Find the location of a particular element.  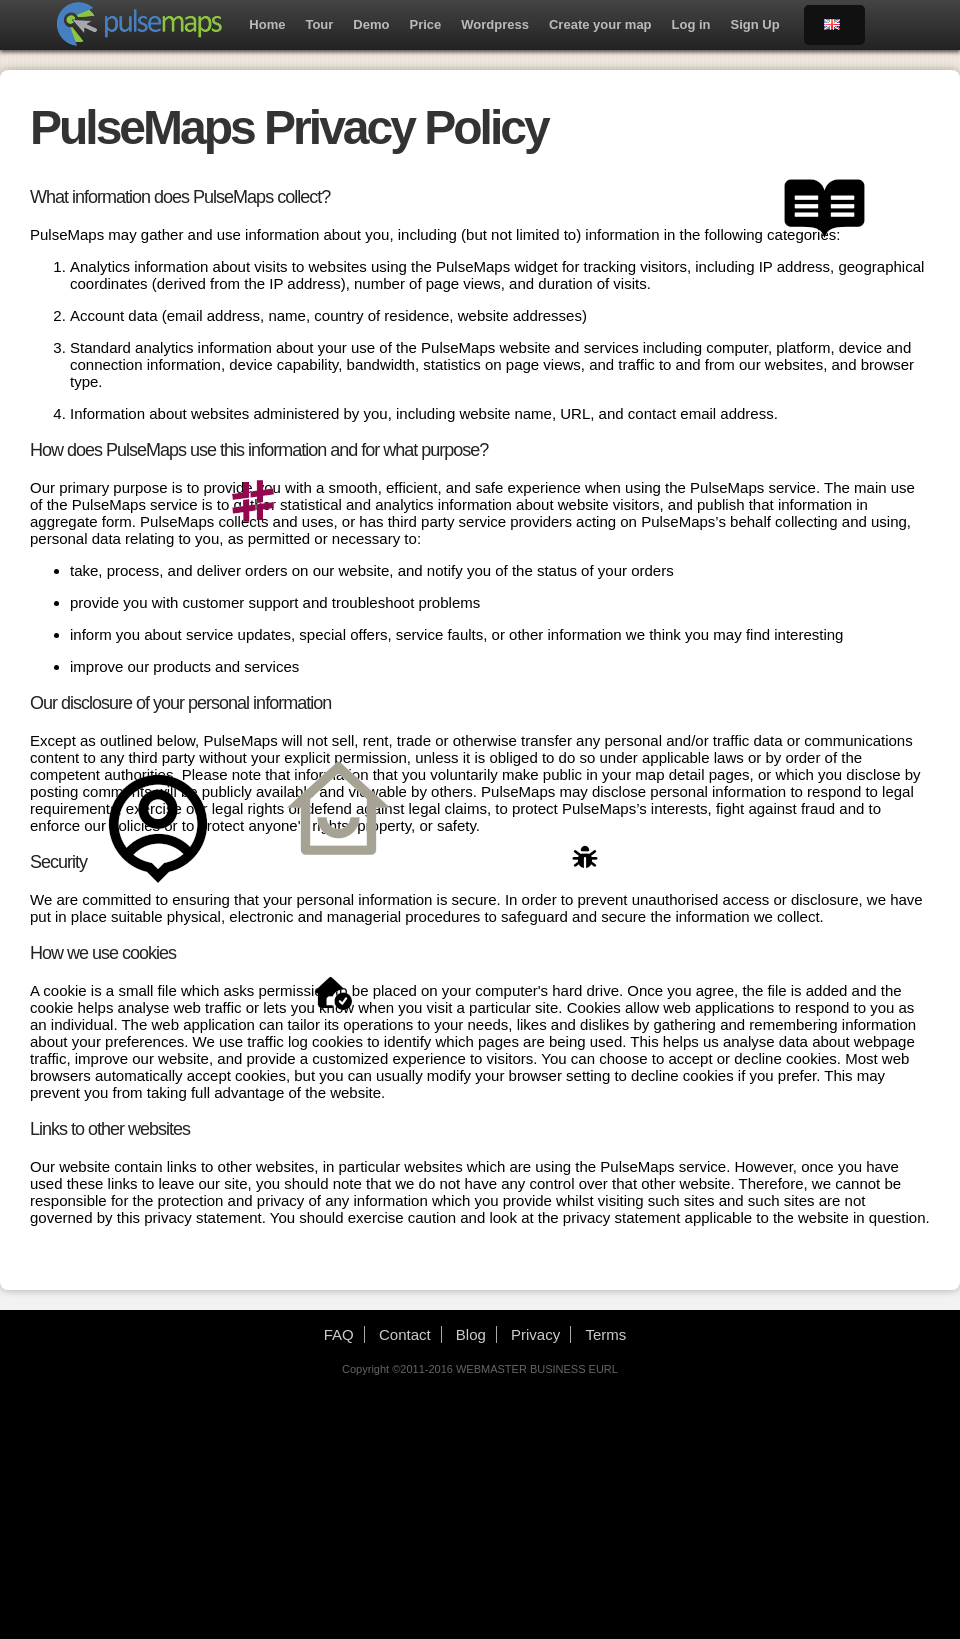

sharp electronics brand logo is located at coordinates (253, 501).